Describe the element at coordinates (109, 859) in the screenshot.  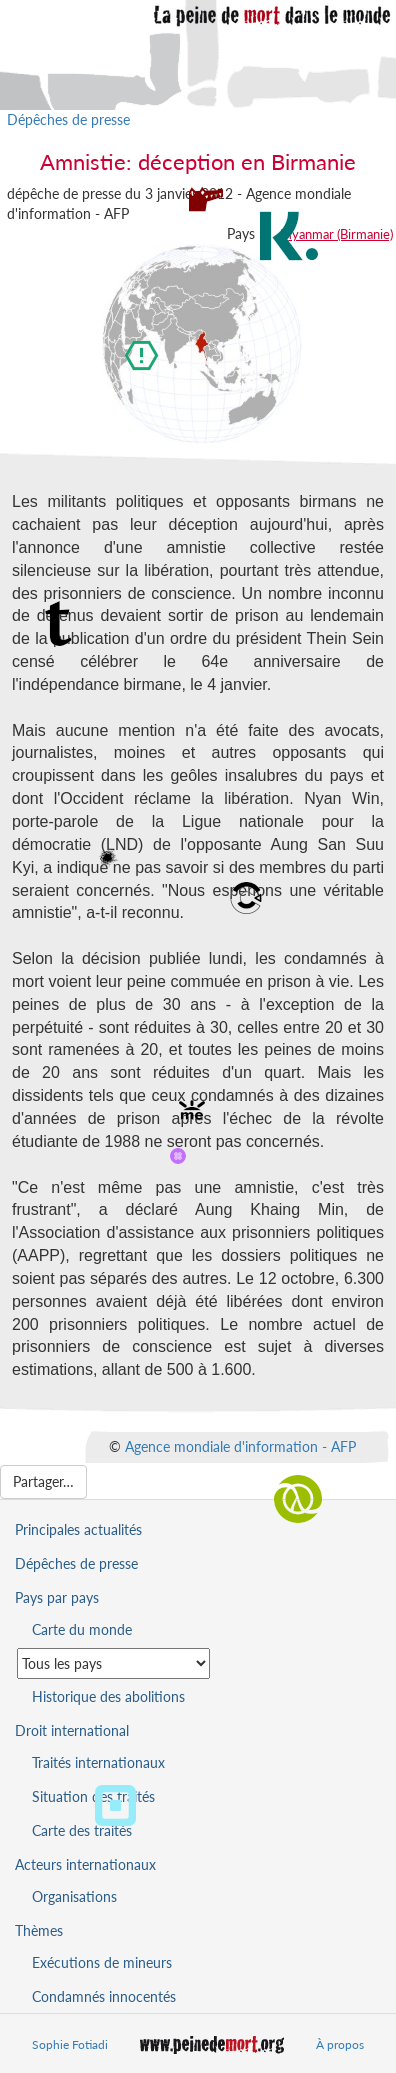
I see `visit habr technology blog platform` at that location.